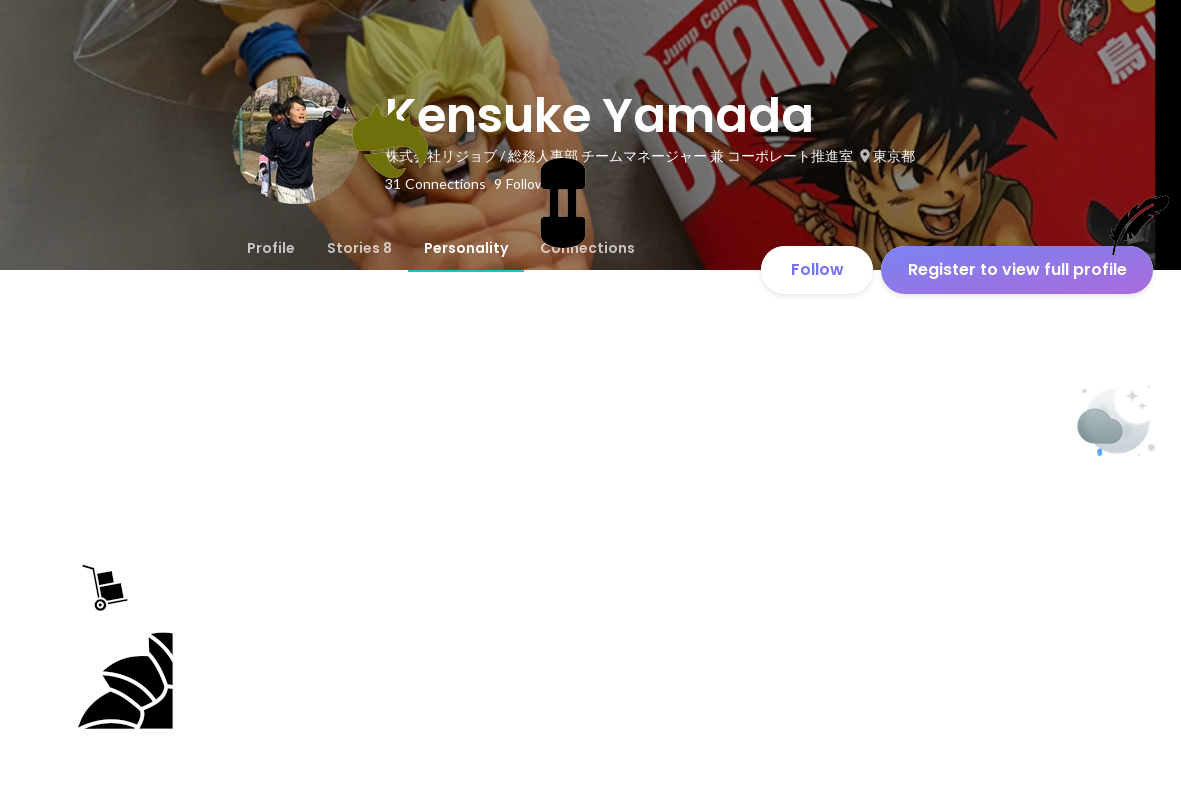 This screenshot has width=1181, height=785. Describe the element at coordinates (1138, 225) in the screenshot. I see `compose a new message or post` at that location.